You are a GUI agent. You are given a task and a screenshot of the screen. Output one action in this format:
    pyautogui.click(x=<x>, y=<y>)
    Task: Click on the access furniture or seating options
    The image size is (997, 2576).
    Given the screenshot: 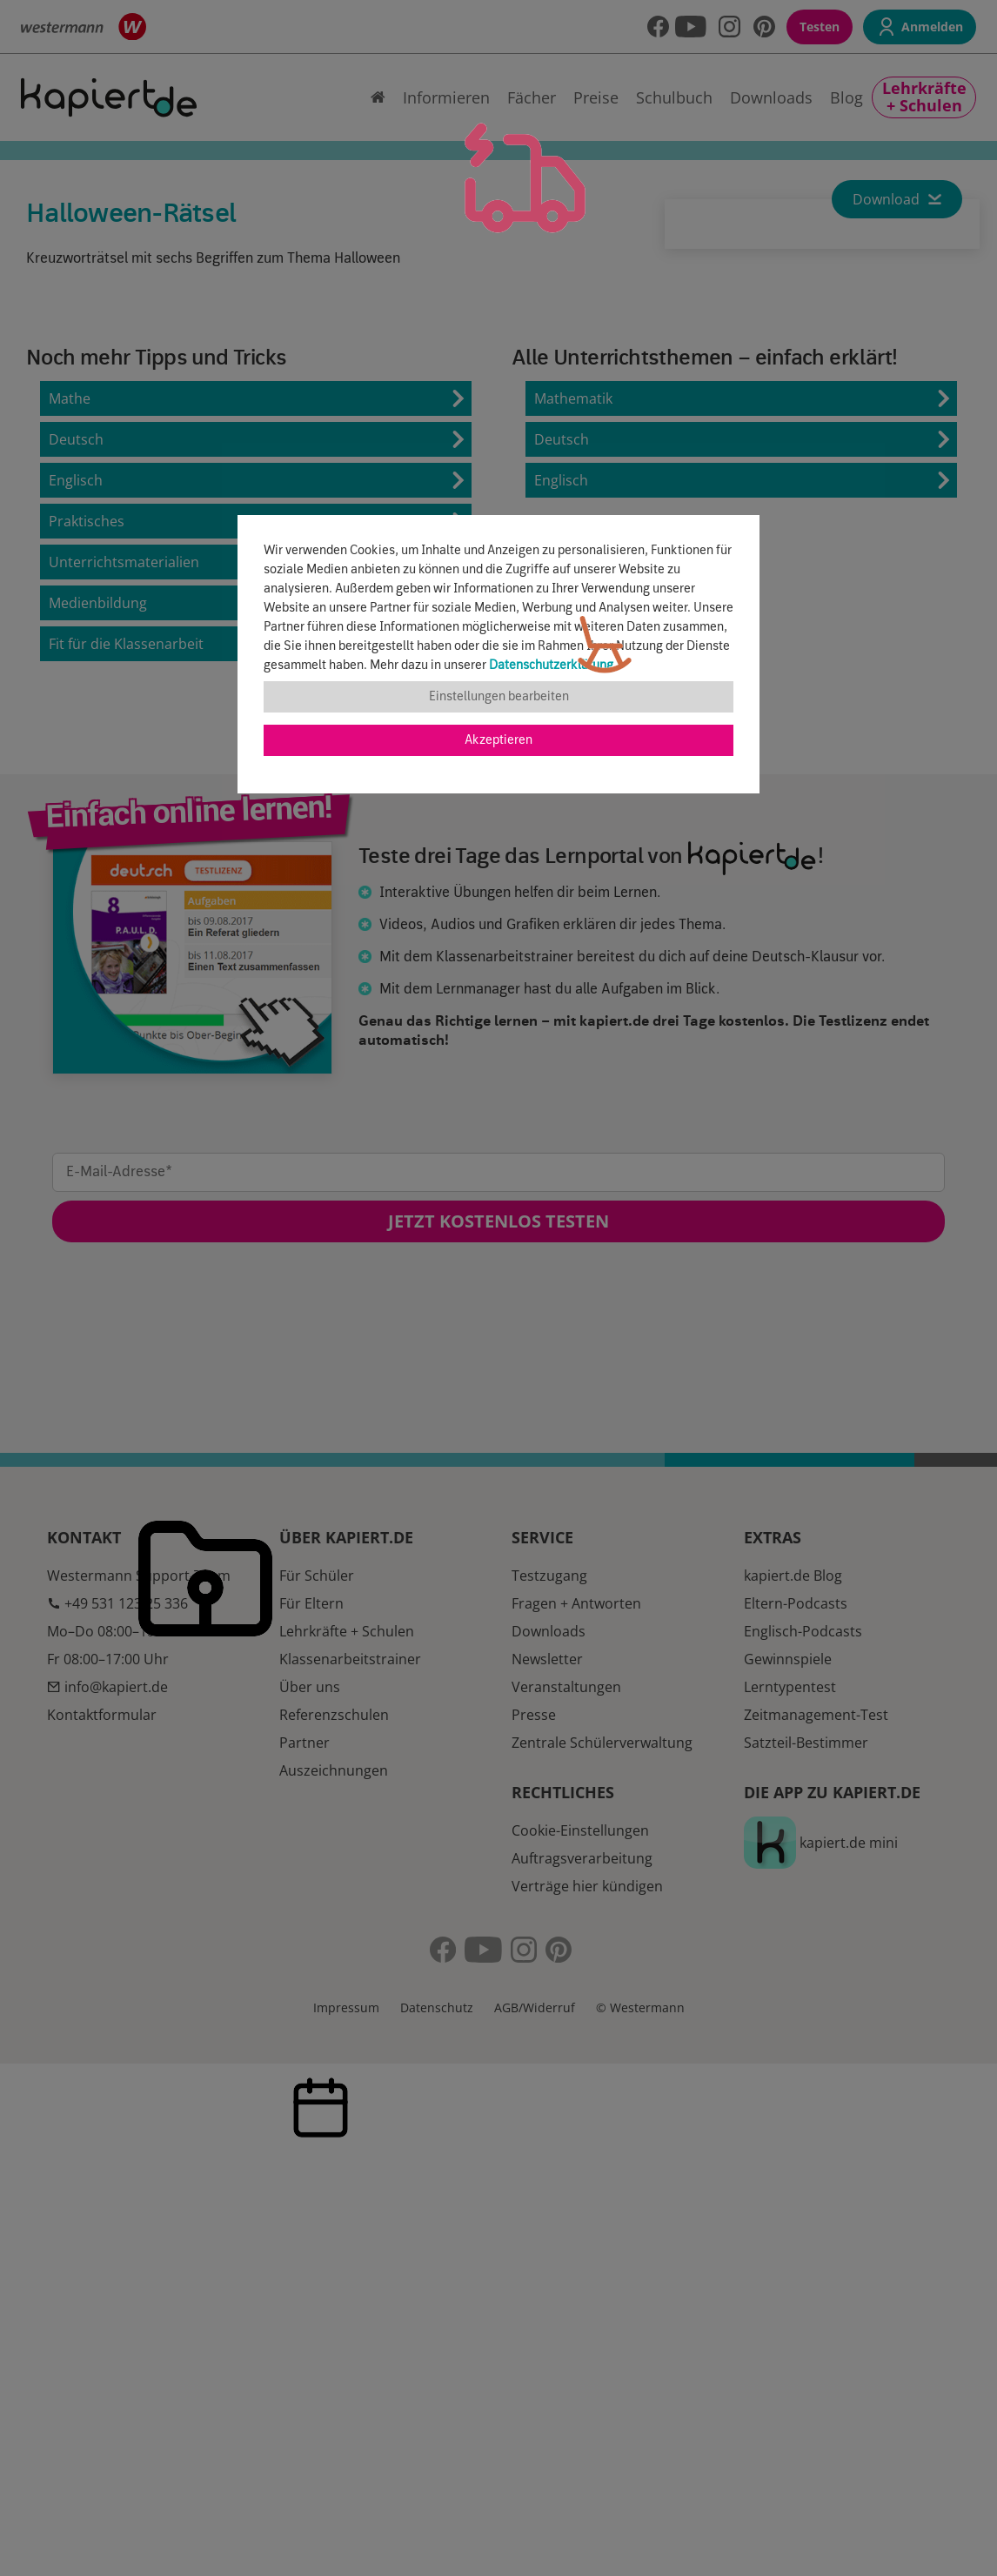 What is the action you would take?
    pyautogui.click(x=605, y=645)
    